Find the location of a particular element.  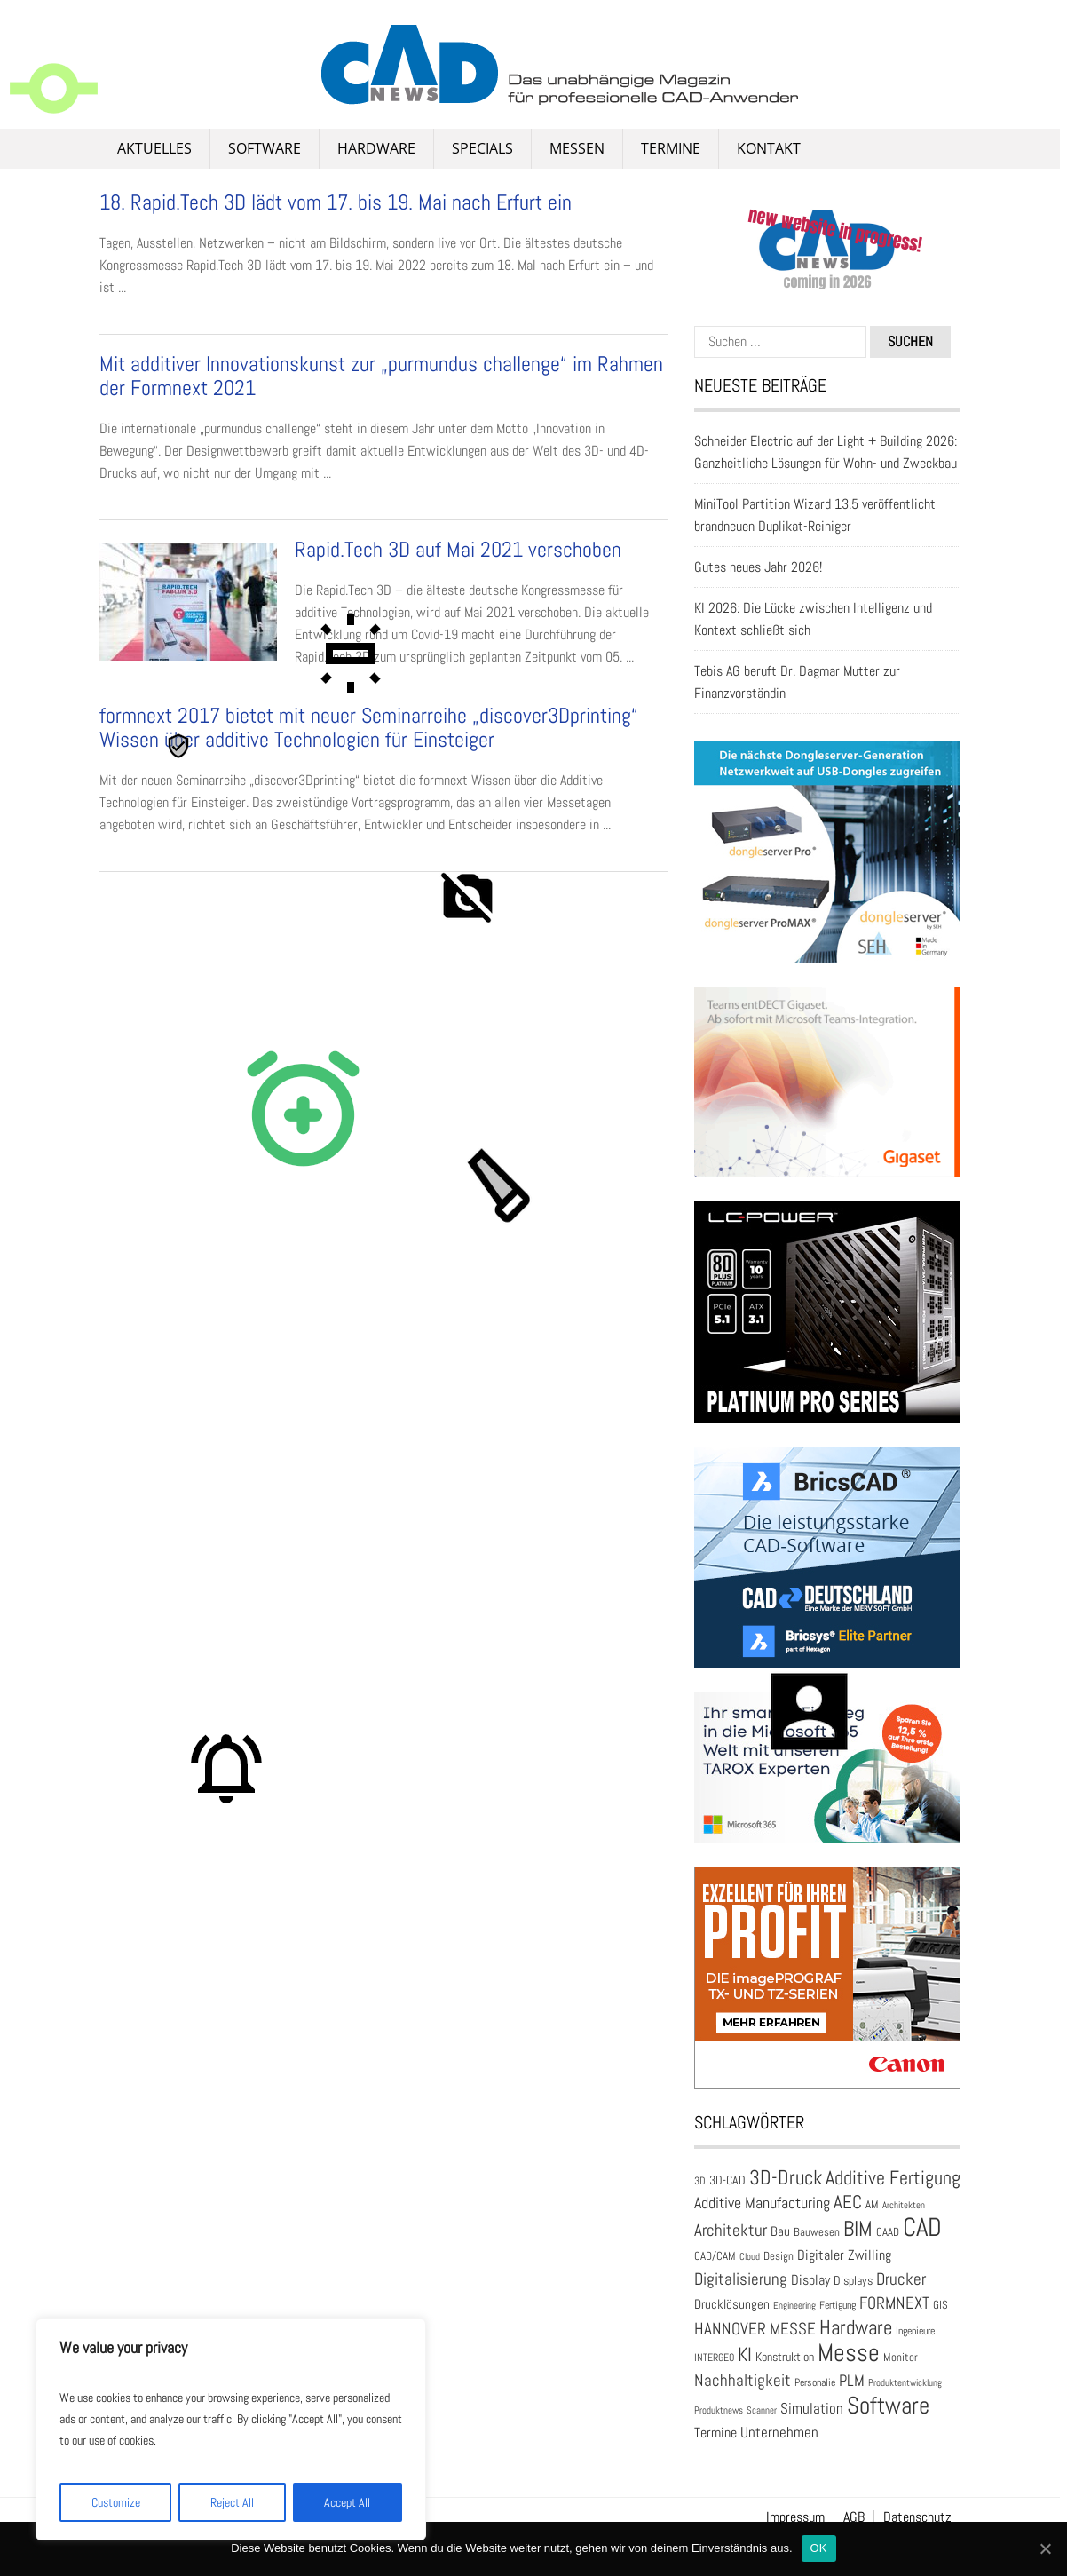

photography not allowed in this area is located at coordinates (468, 896).